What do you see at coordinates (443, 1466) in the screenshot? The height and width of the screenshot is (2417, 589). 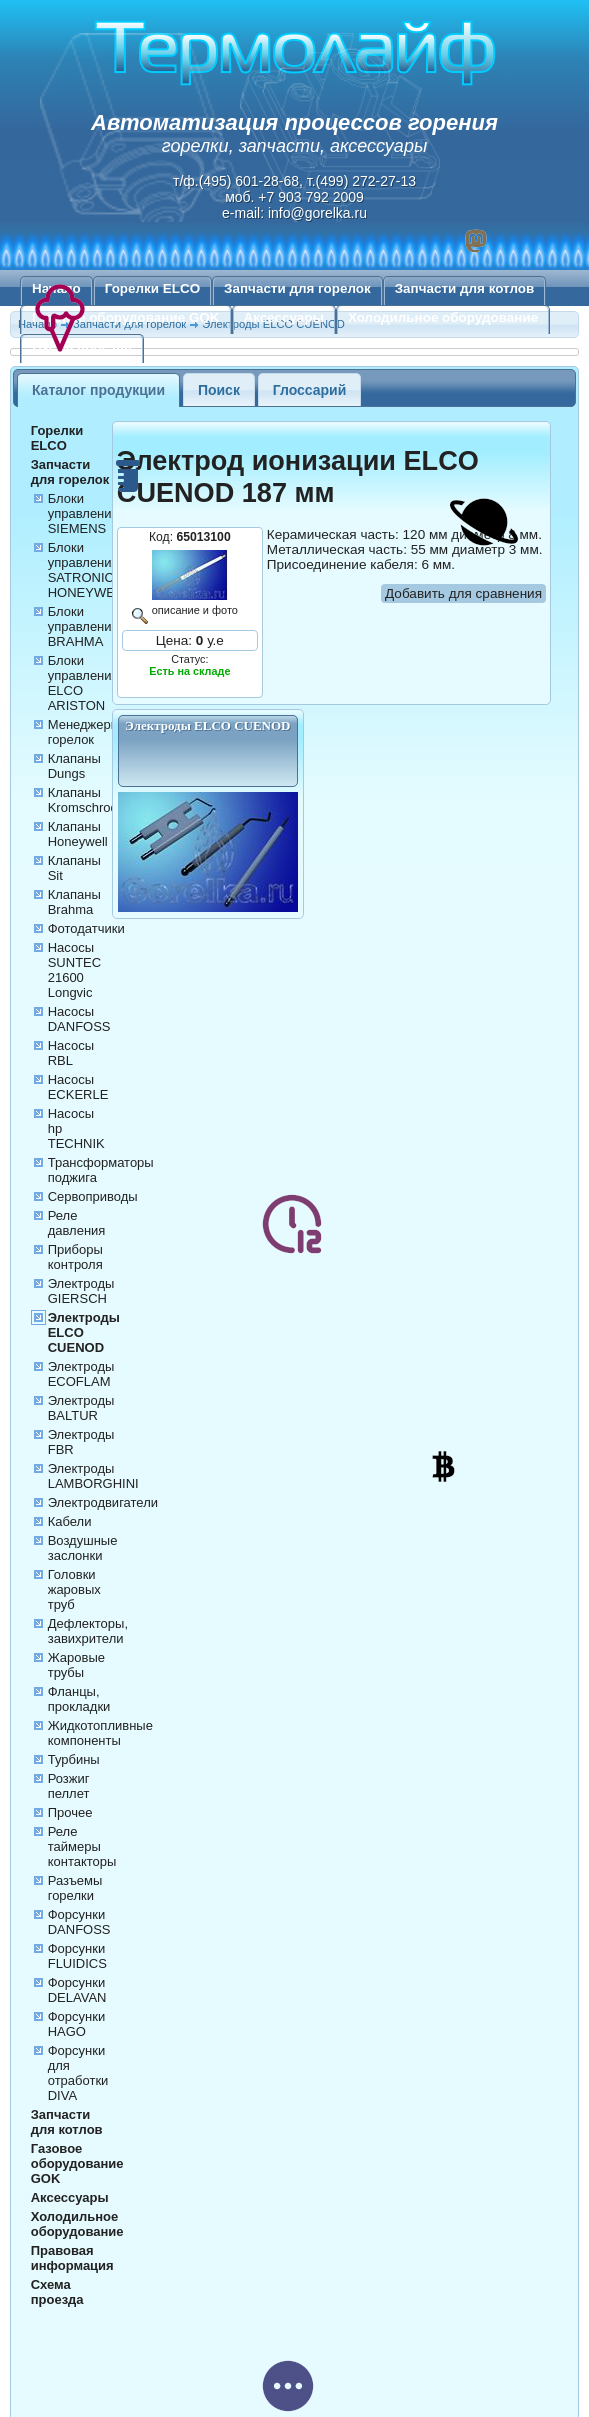 I see `bitcoin cryptocurrency logo` at bounding box center [443, 1466].